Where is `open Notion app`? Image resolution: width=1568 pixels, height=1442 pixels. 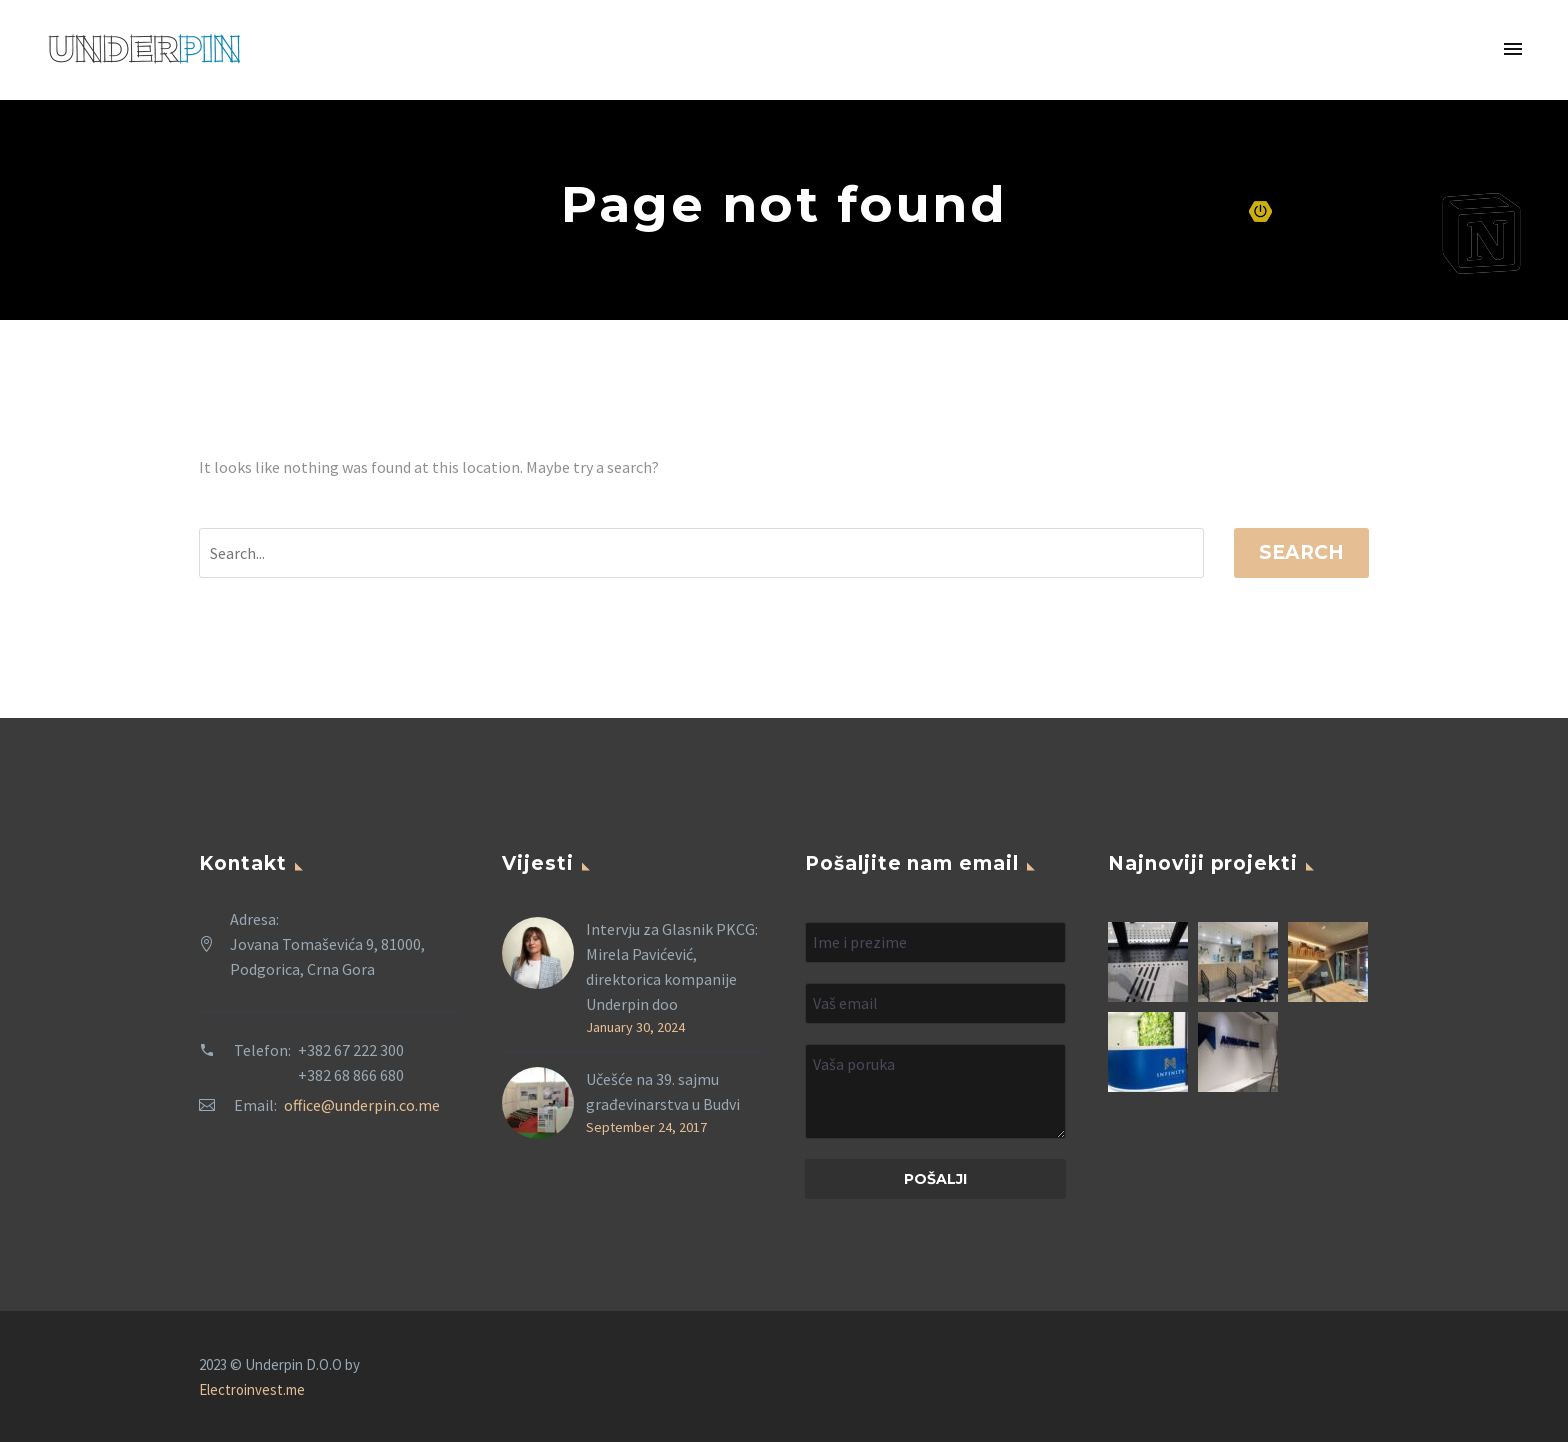 open Notion app is located at coordinates (1481, 233).